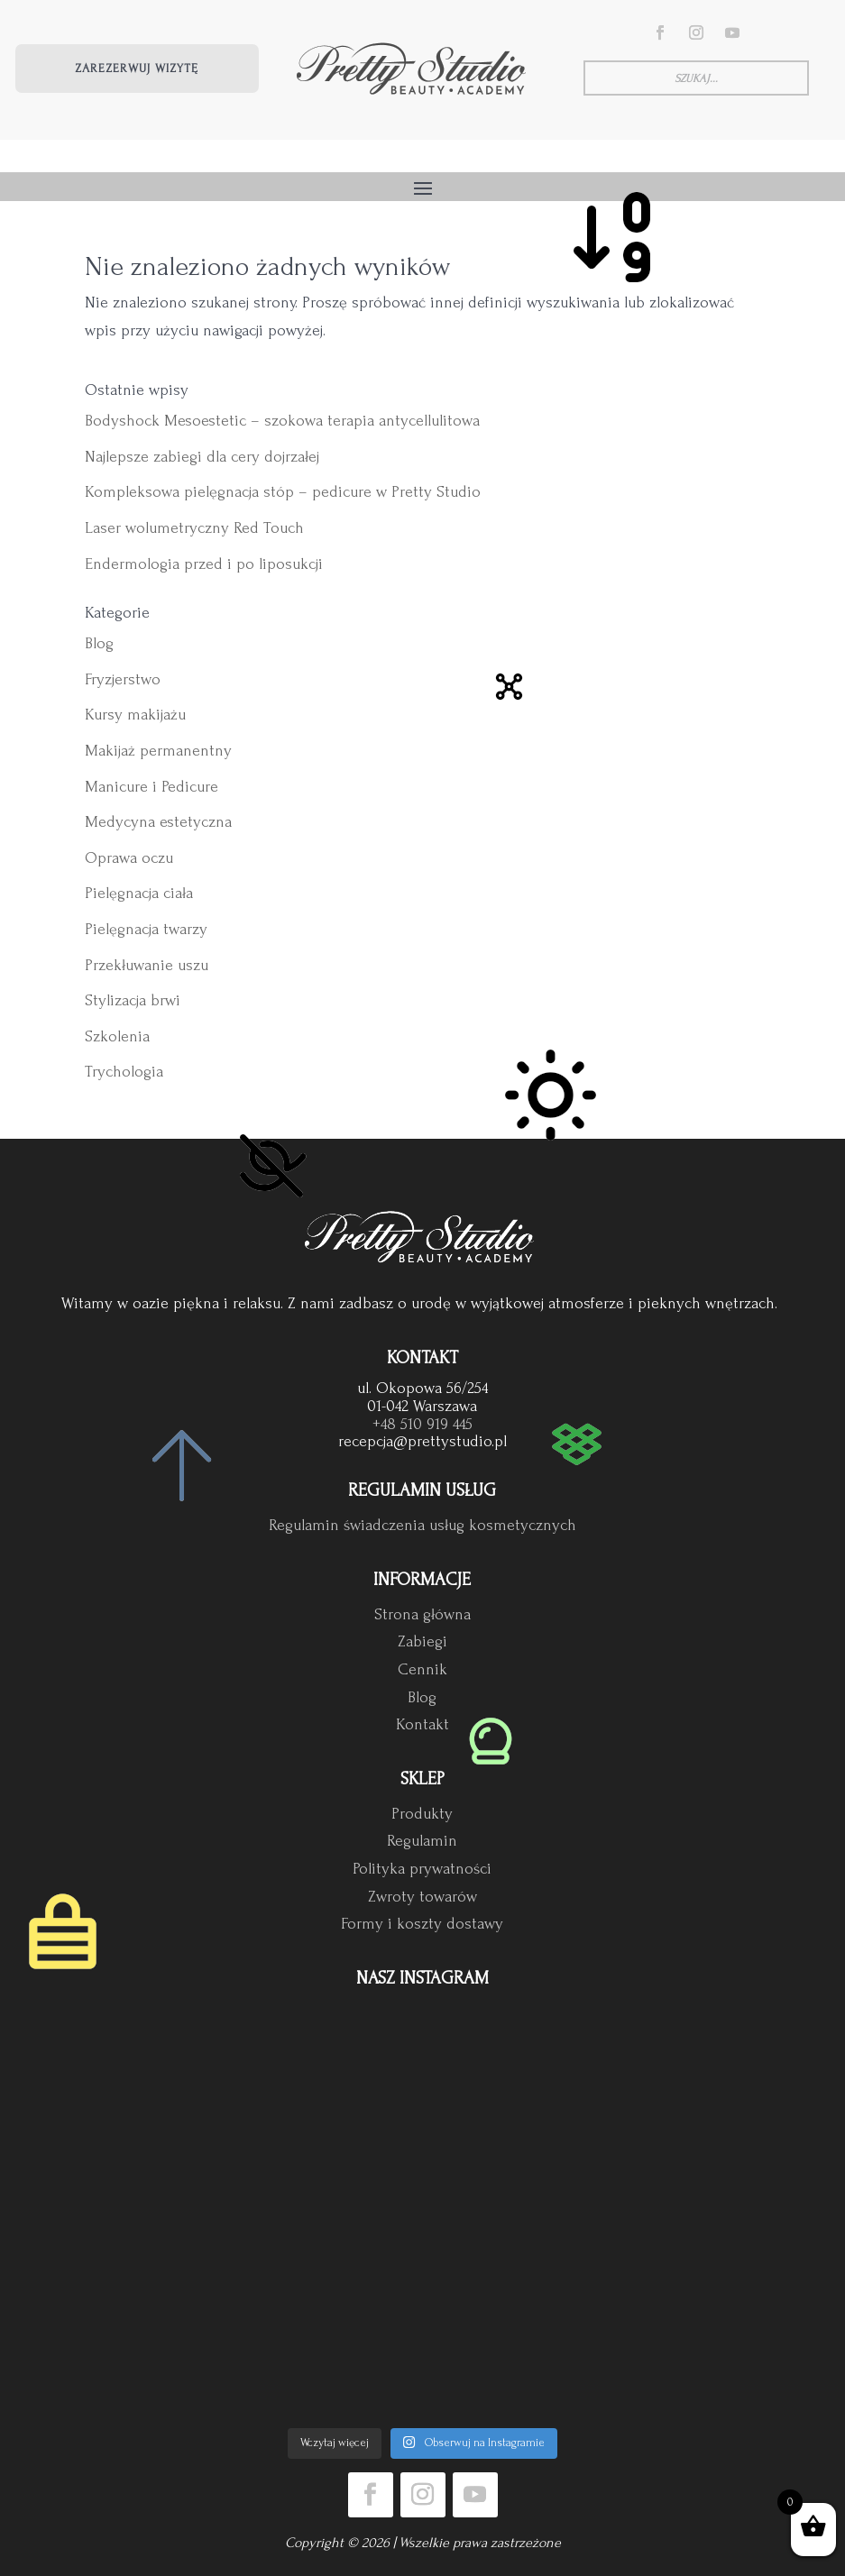  Describe the element at coordinates (181, 1465) in the screenshot. I see `scroll to top of page` at that location.